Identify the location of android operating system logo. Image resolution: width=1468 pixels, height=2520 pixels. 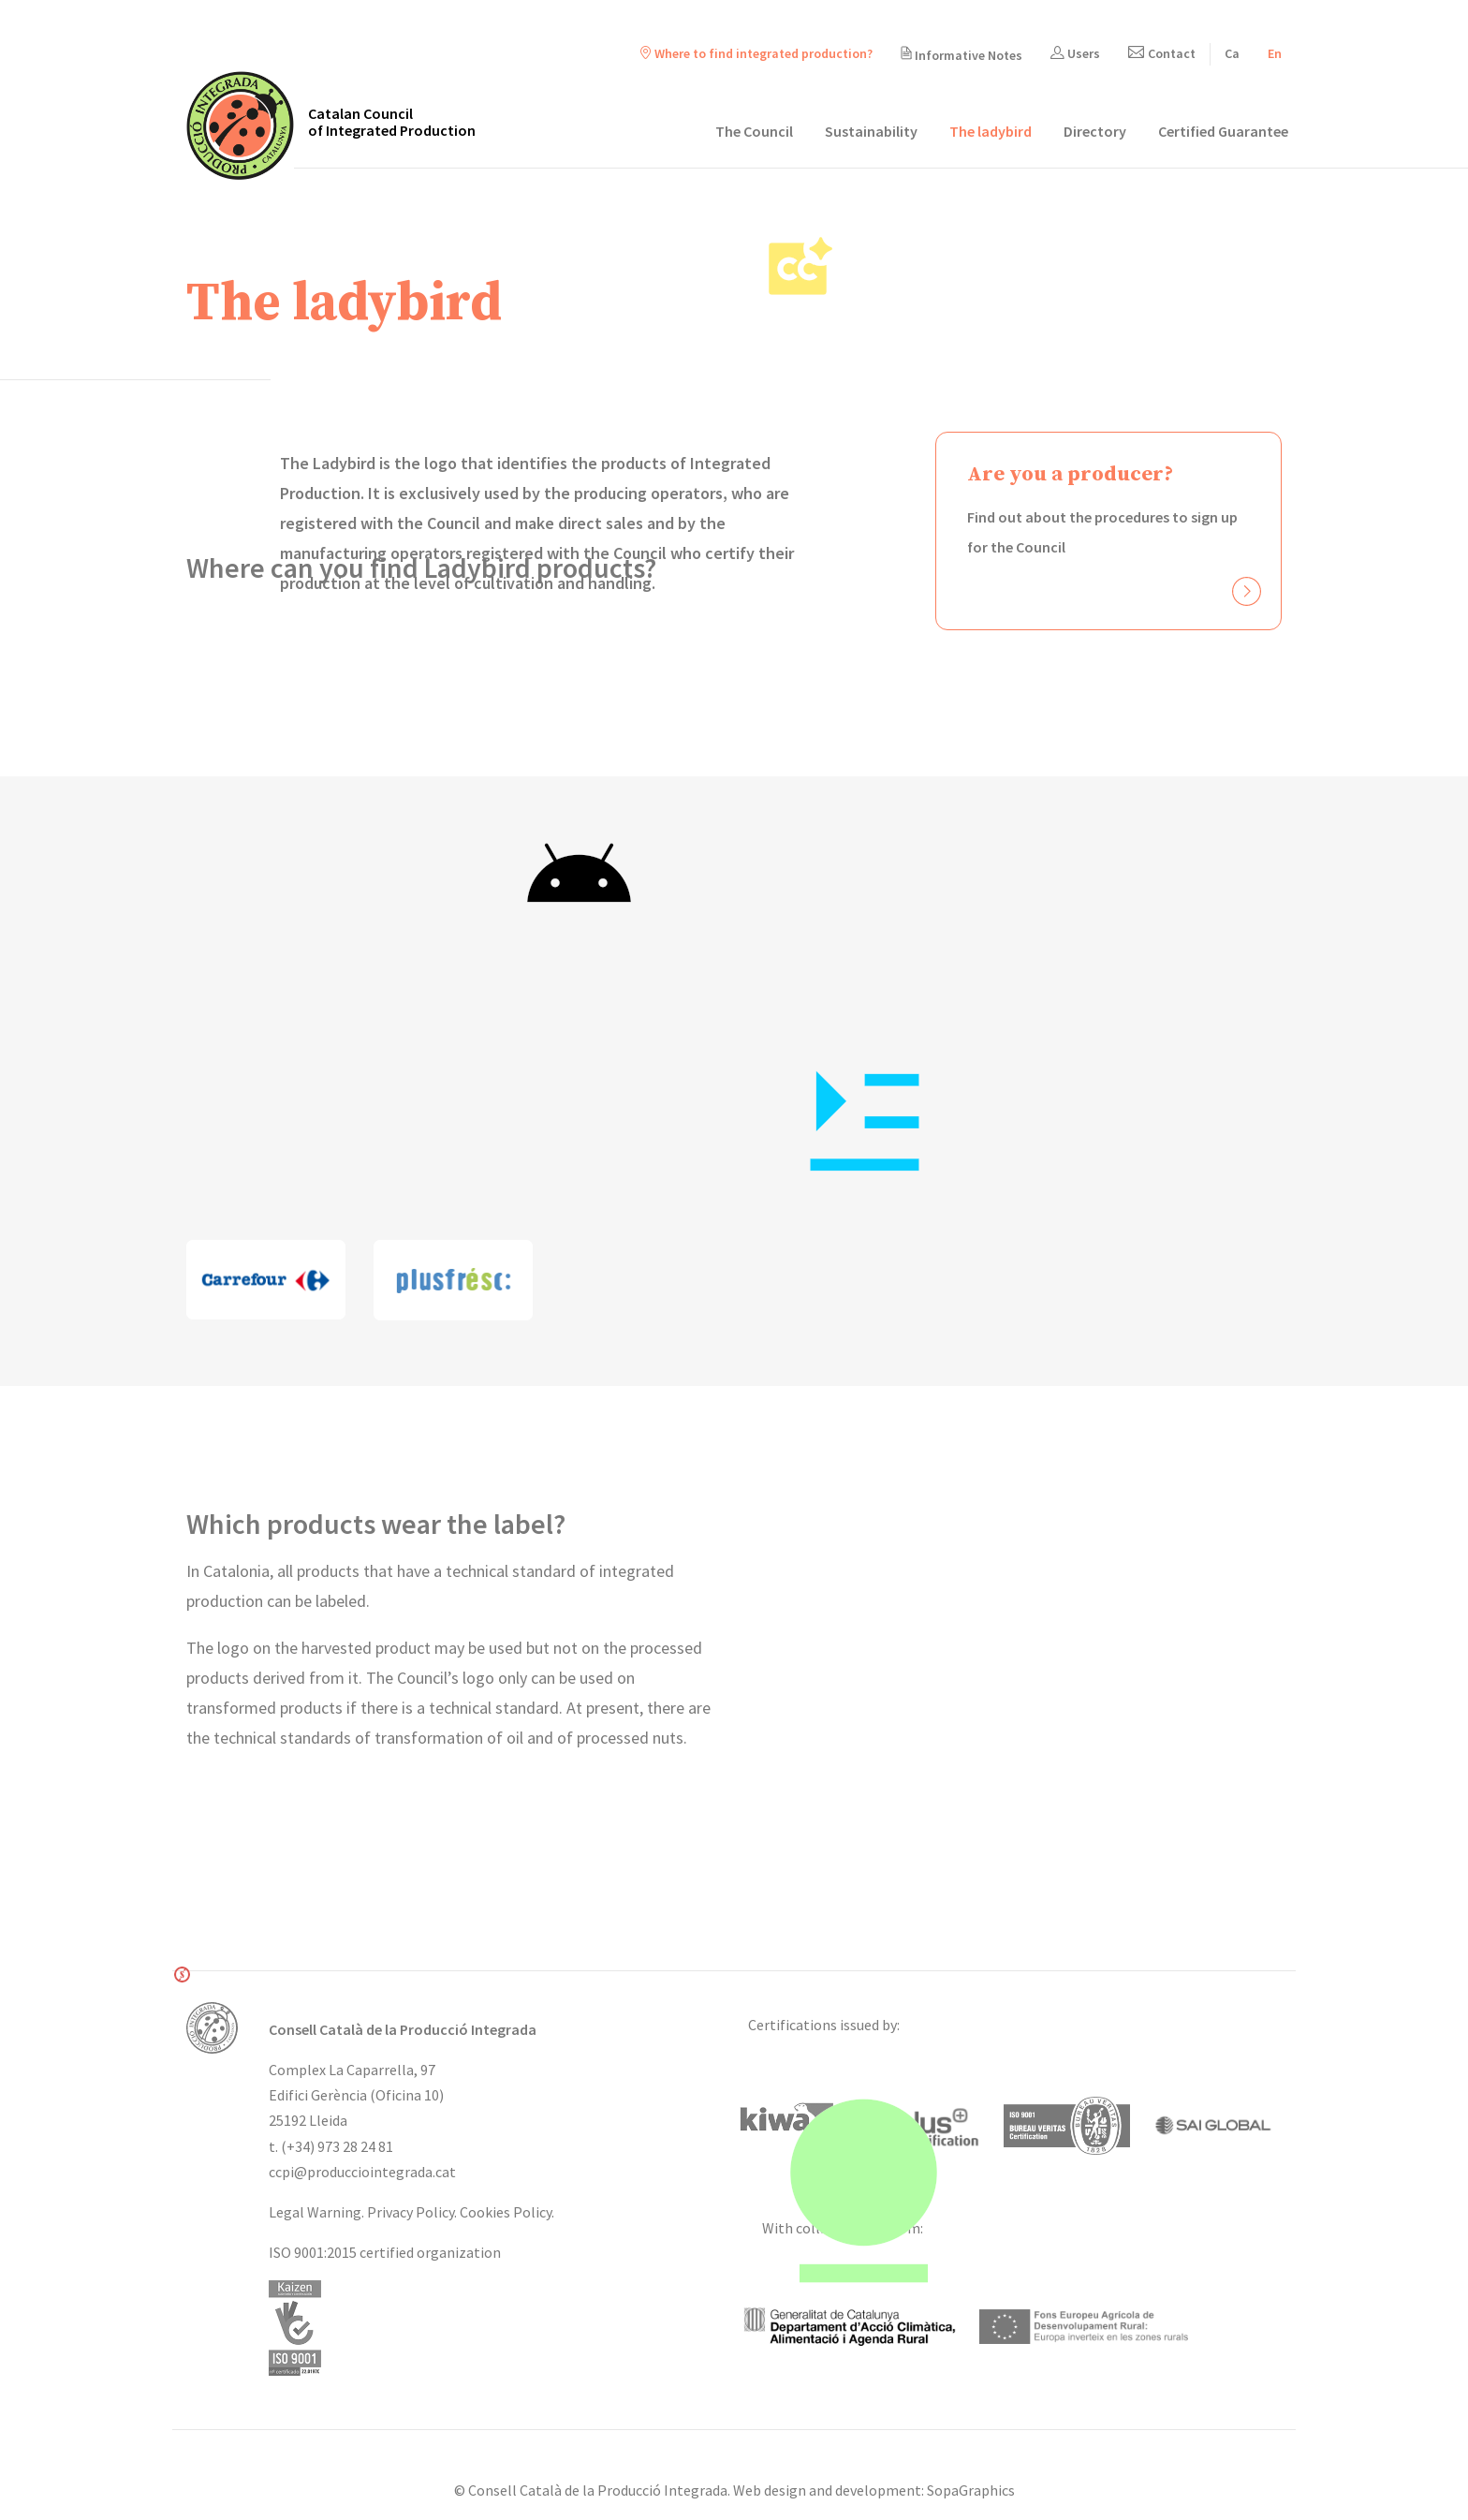
(579, 878).